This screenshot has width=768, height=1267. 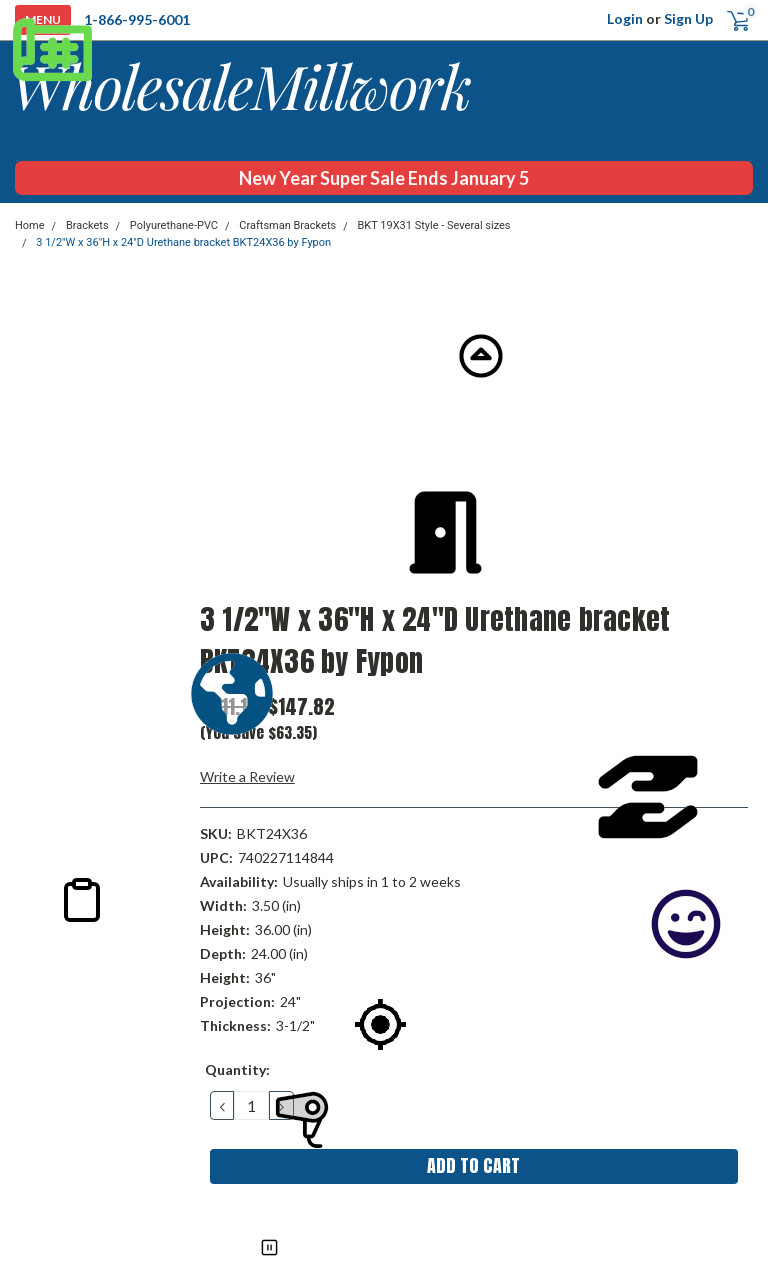 What do you see at coordinates (303, 1117) in the screenshot?
I see `access hair styling or grooming tools` at bounding box center [303, 1117].